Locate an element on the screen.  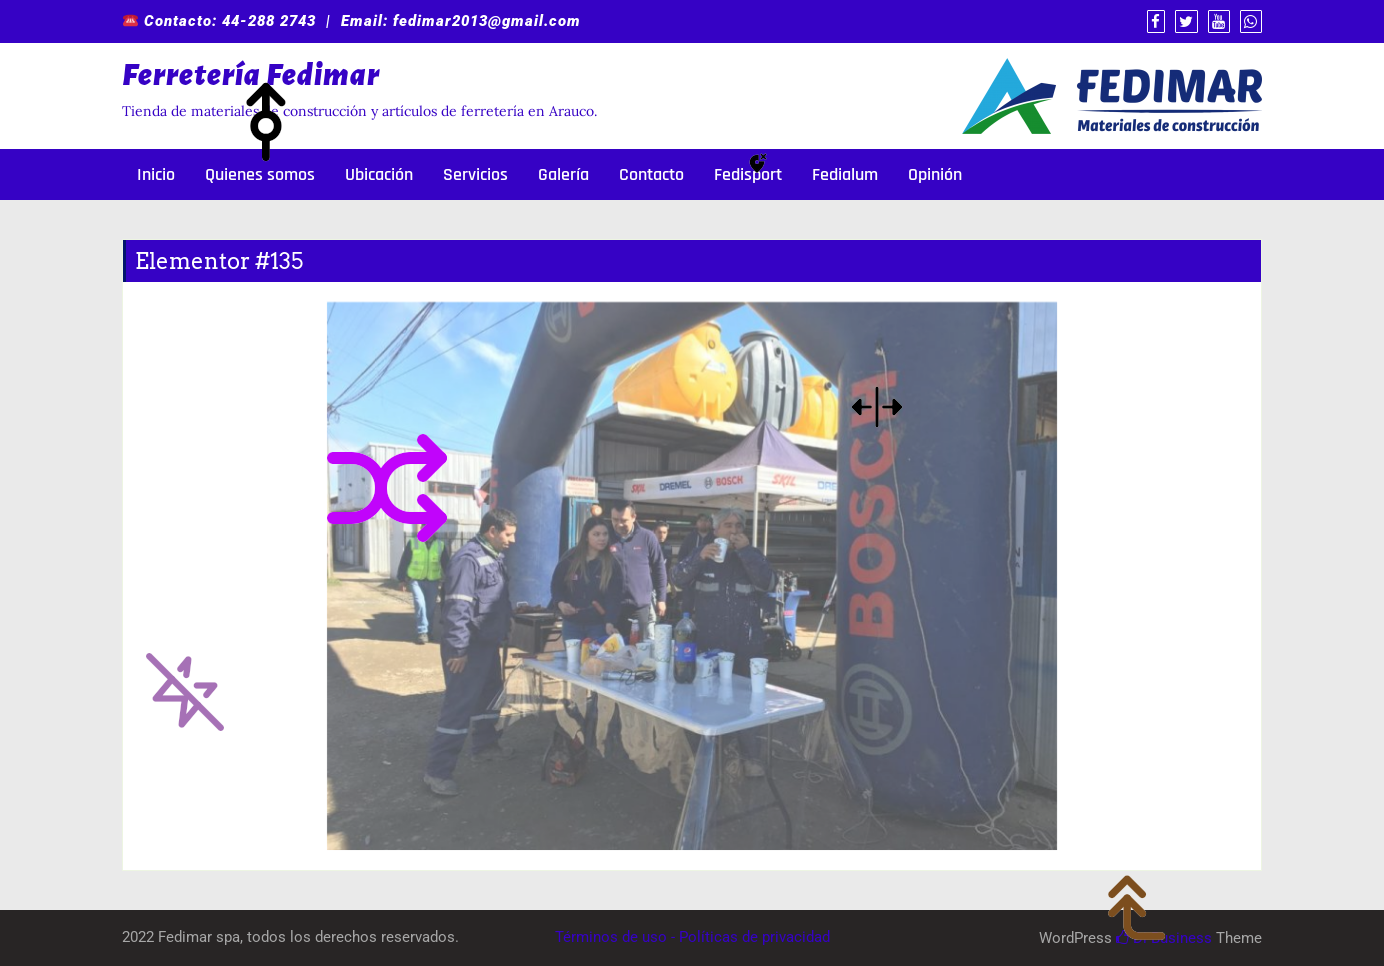
disable flash or lightning mode is located at coordinates (185, 692).